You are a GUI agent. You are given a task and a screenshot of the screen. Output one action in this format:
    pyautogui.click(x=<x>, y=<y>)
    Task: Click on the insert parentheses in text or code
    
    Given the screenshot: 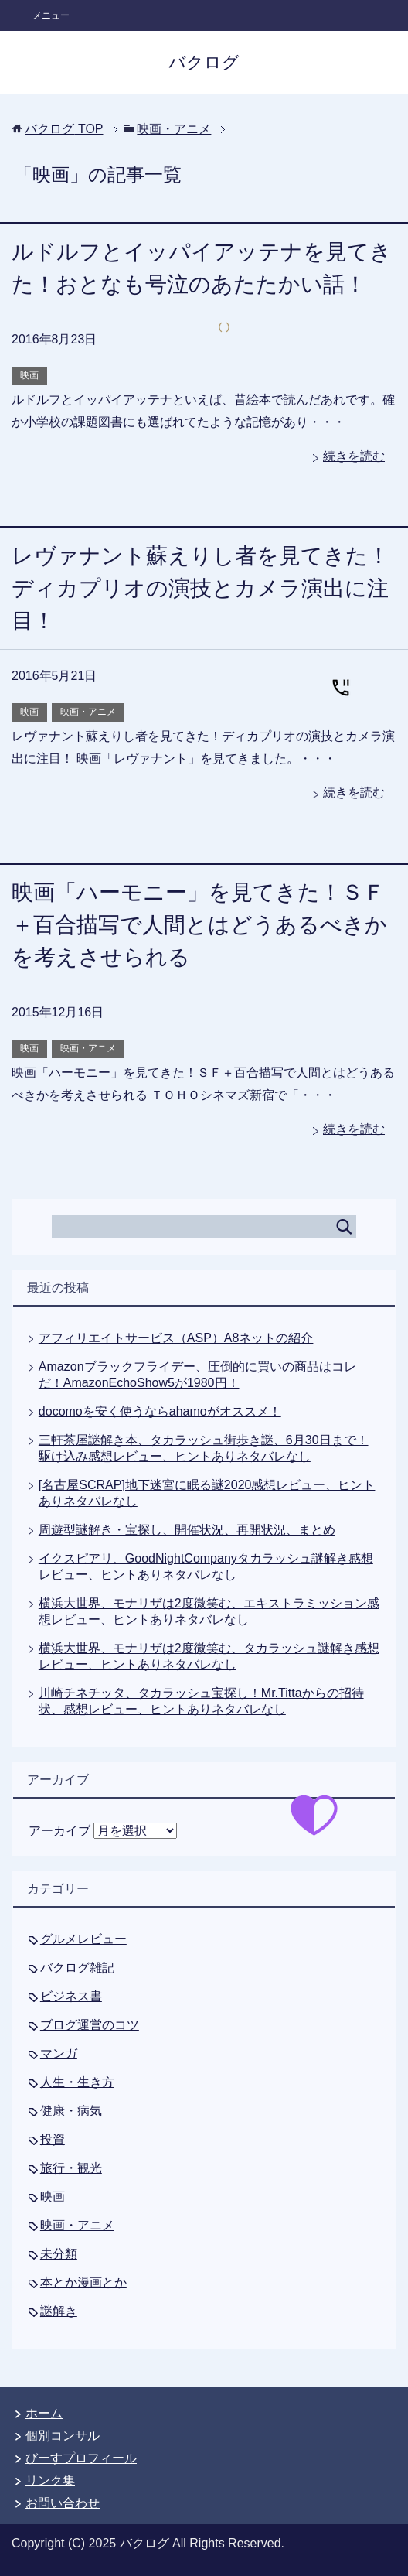 What is the action you would take?
    pyautogui.click(x=224, y=327)
    